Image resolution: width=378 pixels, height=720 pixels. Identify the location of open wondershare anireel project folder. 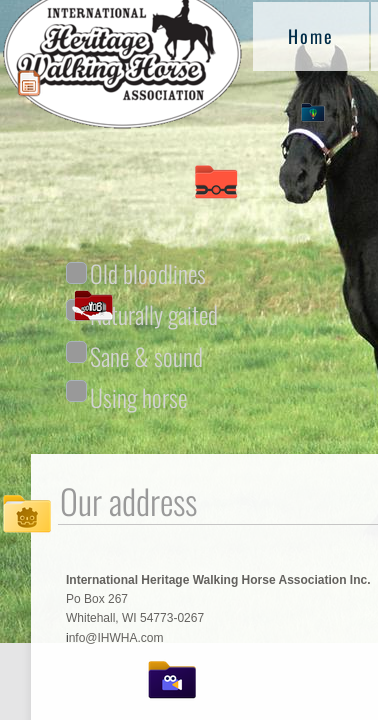
(172, 681).